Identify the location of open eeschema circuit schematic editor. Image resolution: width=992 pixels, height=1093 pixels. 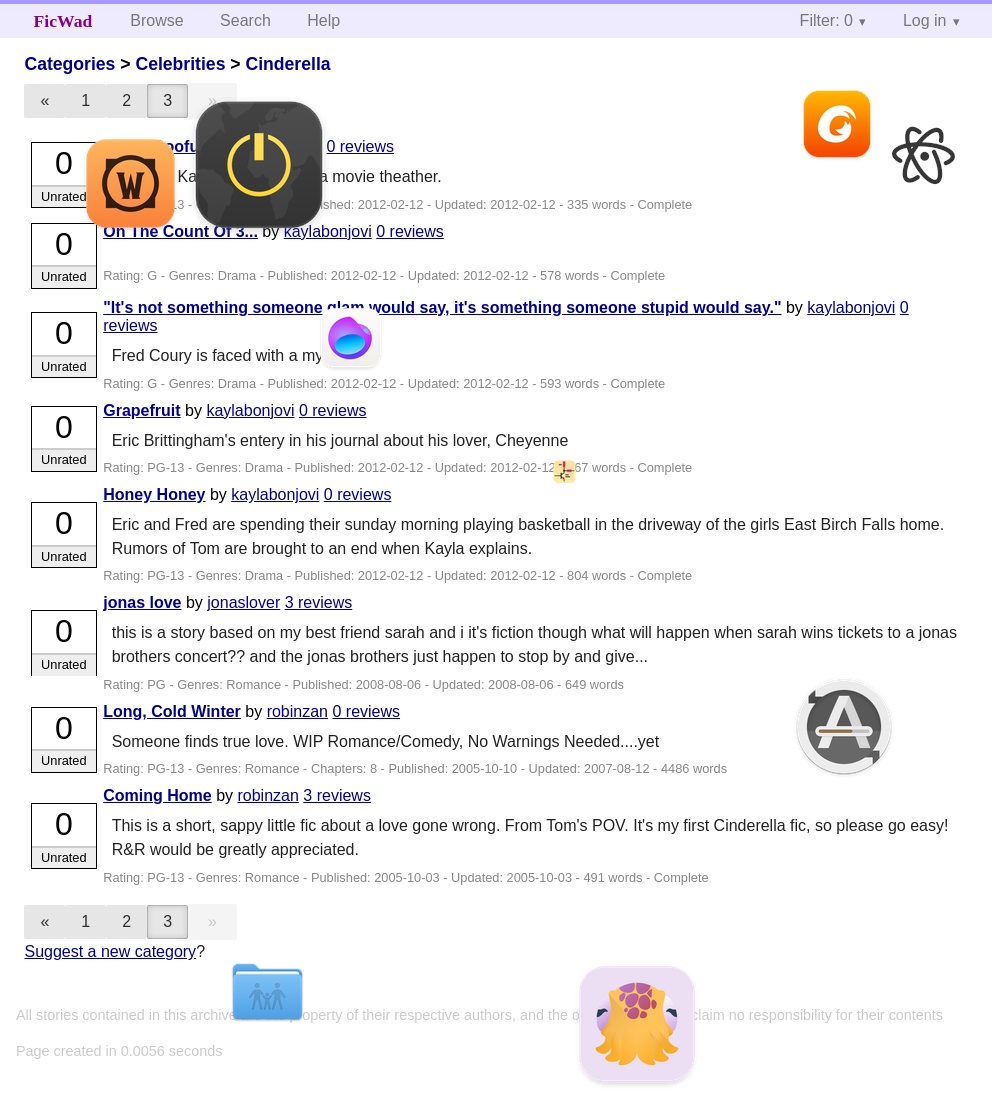
(564, 471).